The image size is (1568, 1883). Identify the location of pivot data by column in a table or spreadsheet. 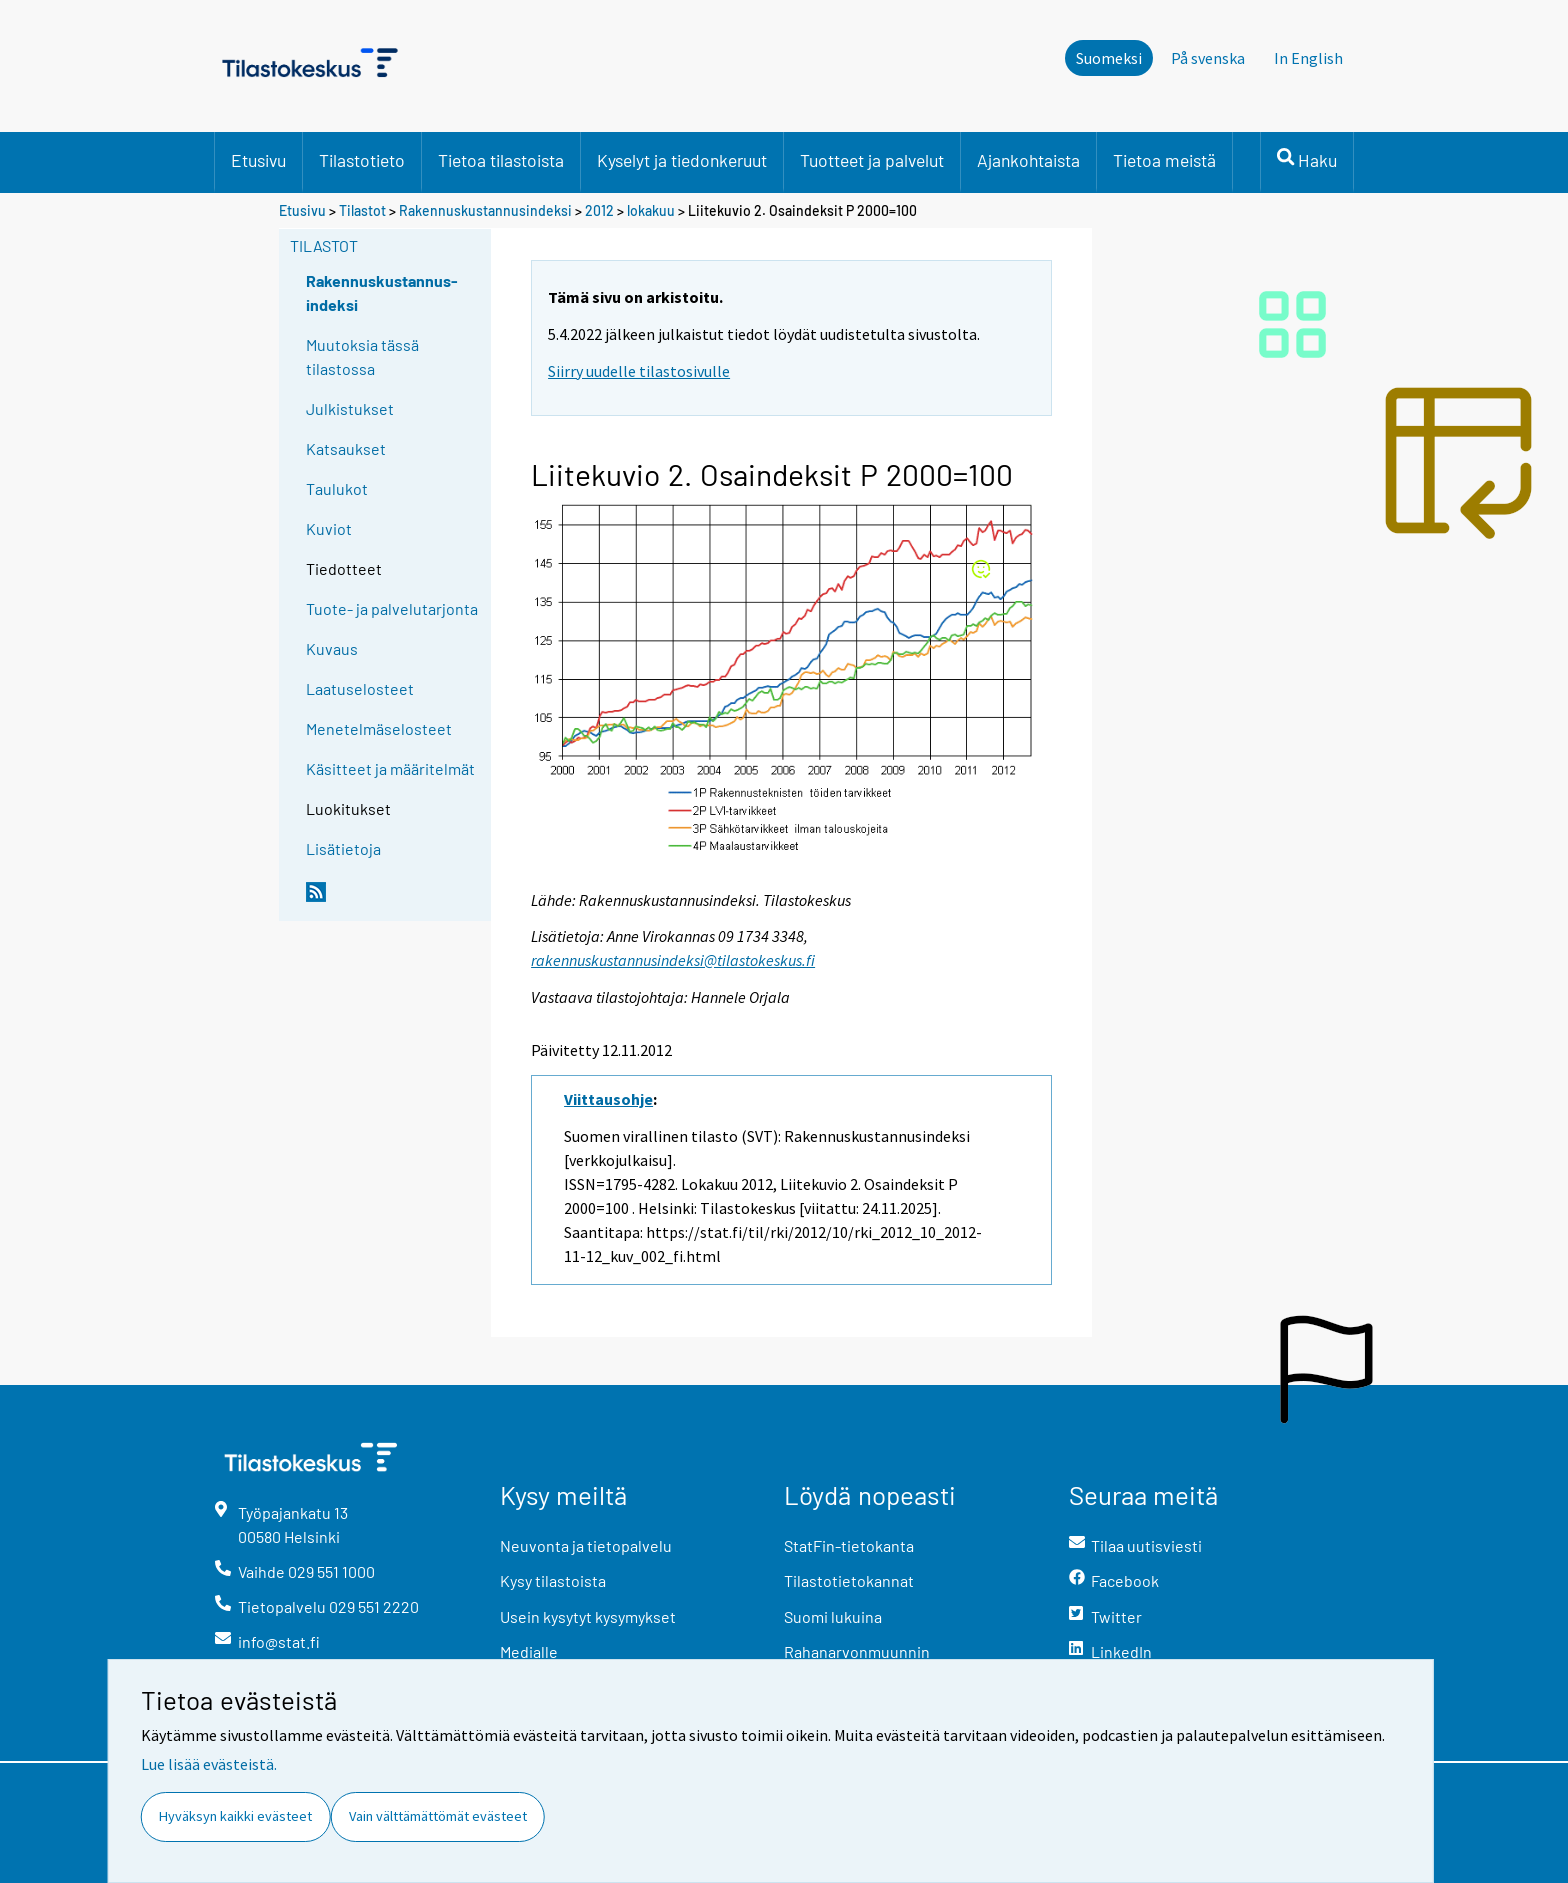
(1458, 460).